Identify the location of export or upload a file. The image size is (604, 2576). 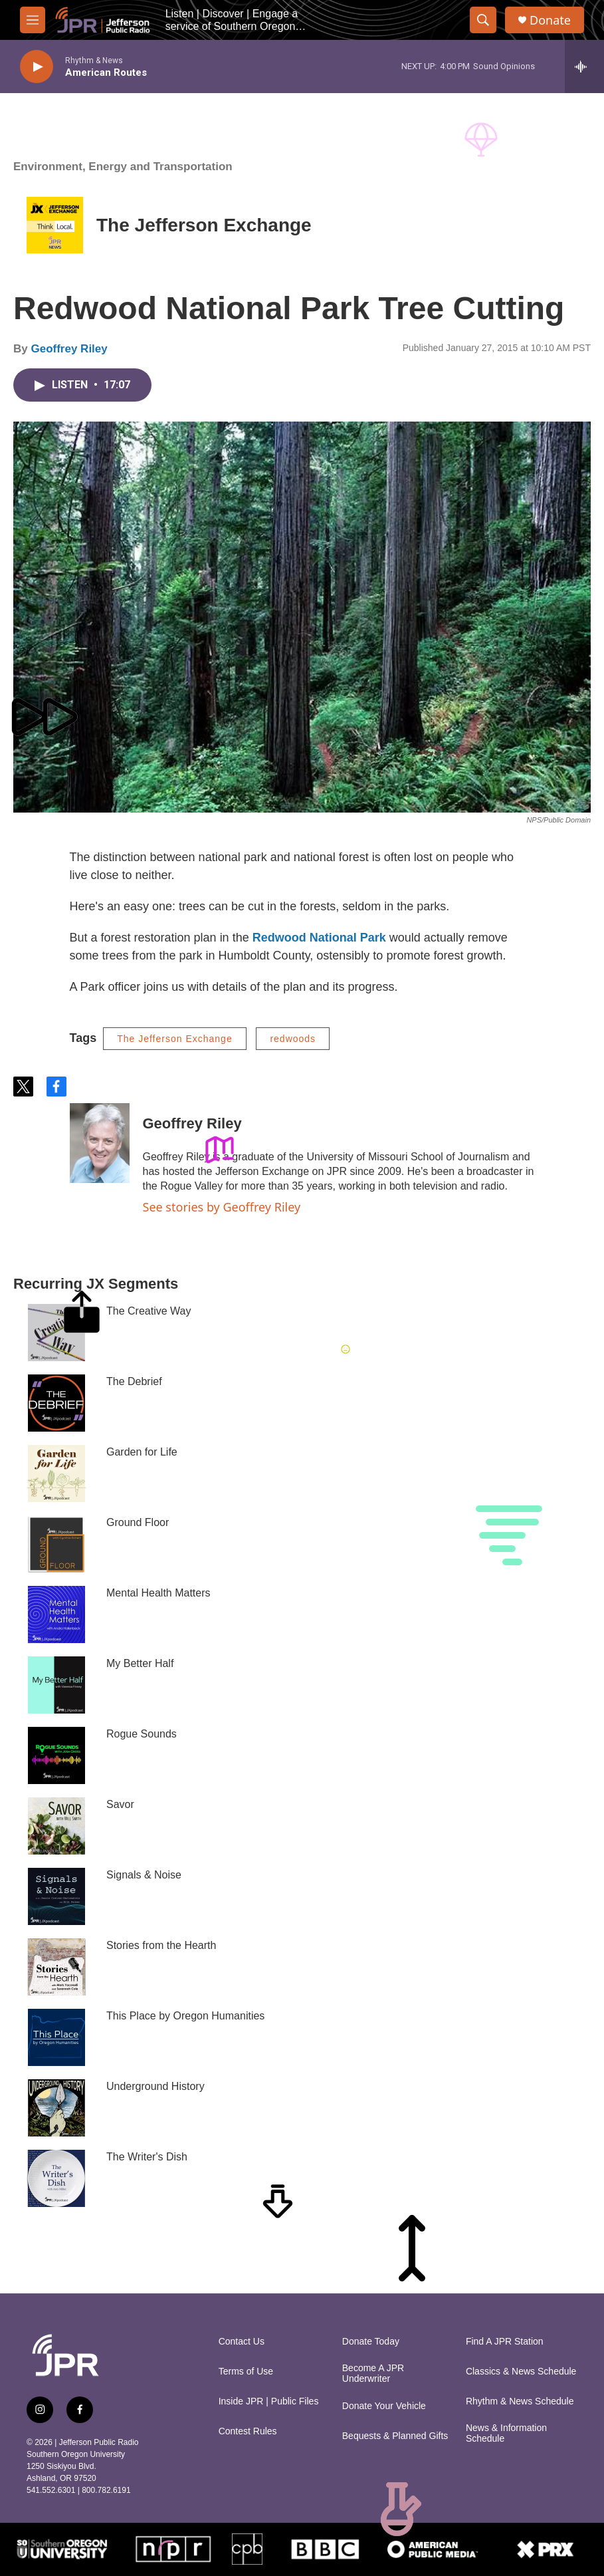
(82, 1313).